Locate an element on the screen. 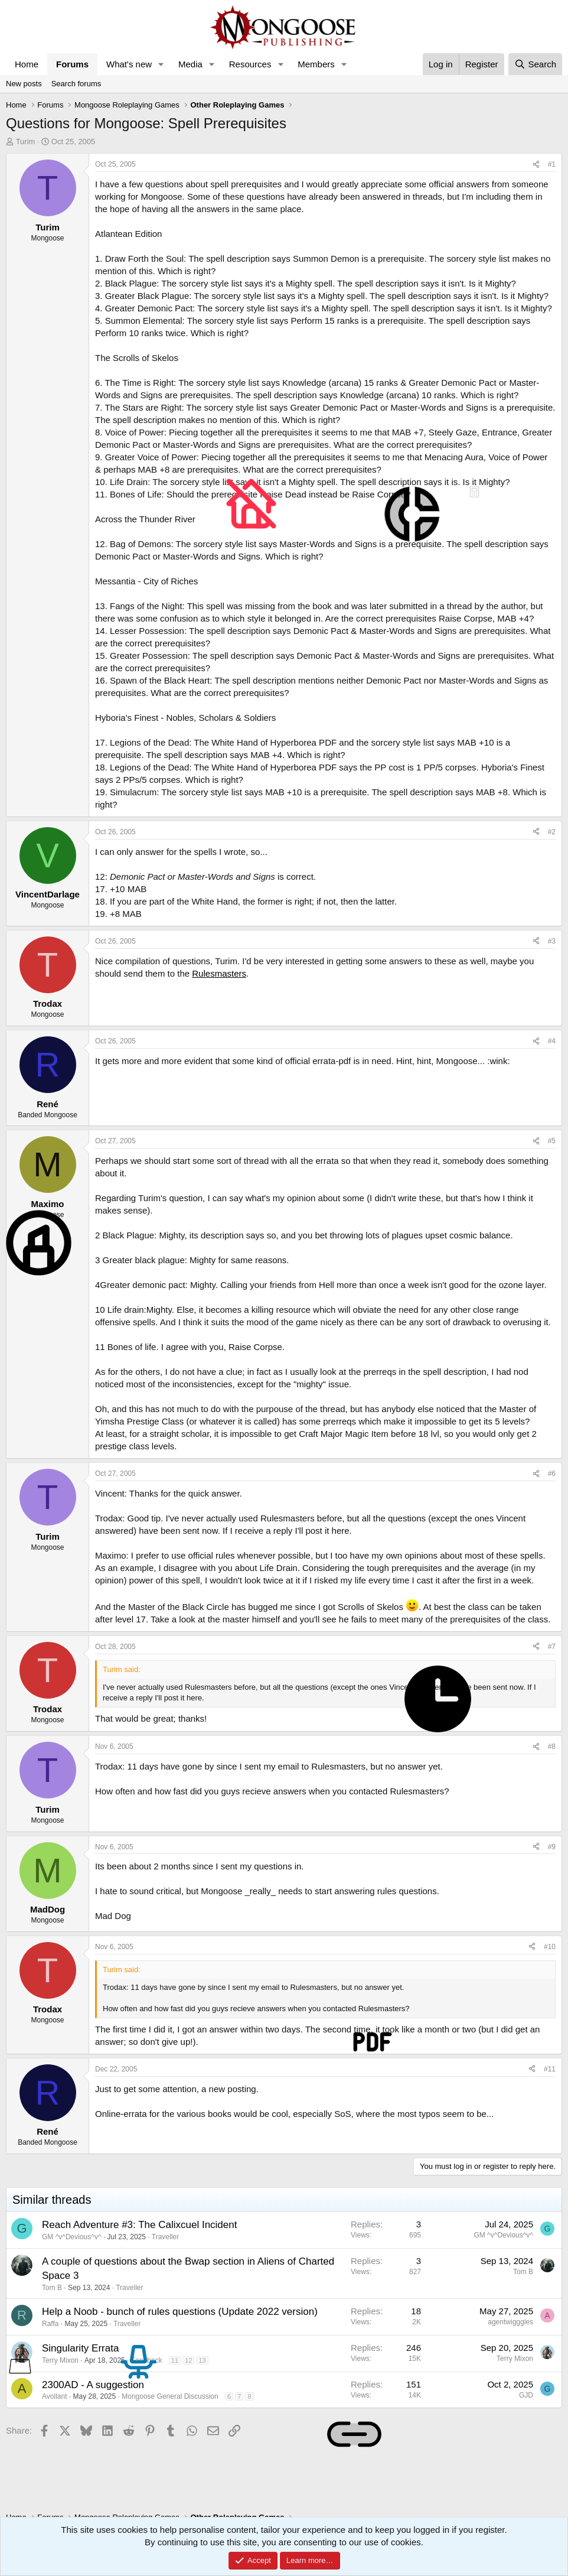  open calculator app is located at coordinates (474, 492).